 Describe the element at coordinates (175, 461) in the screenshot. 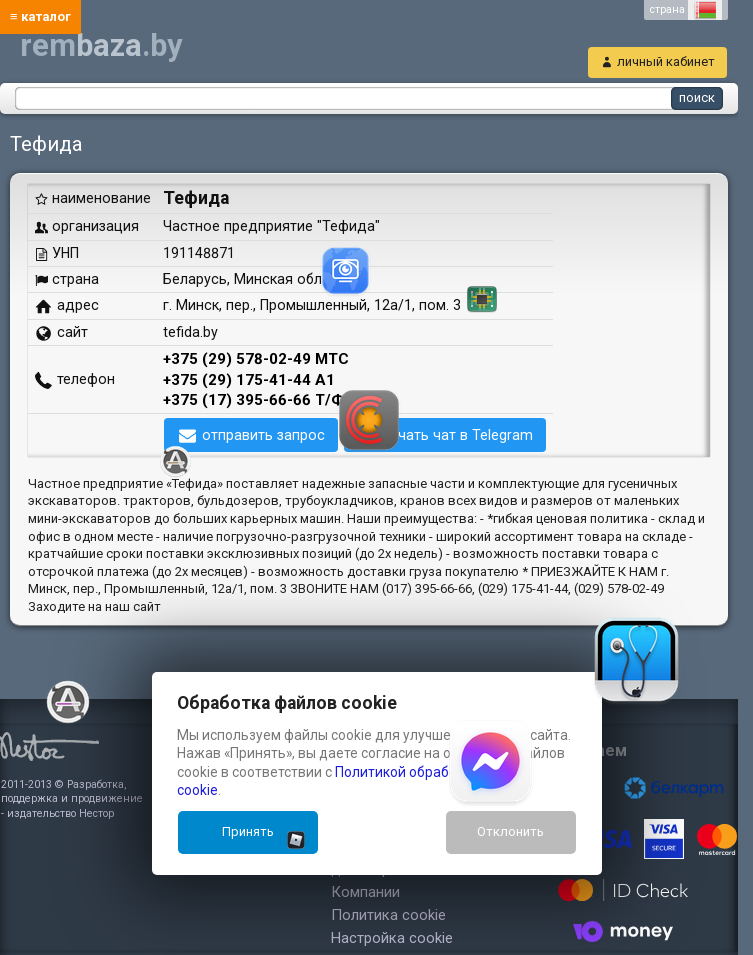

I see `check for available software updates` at that location.